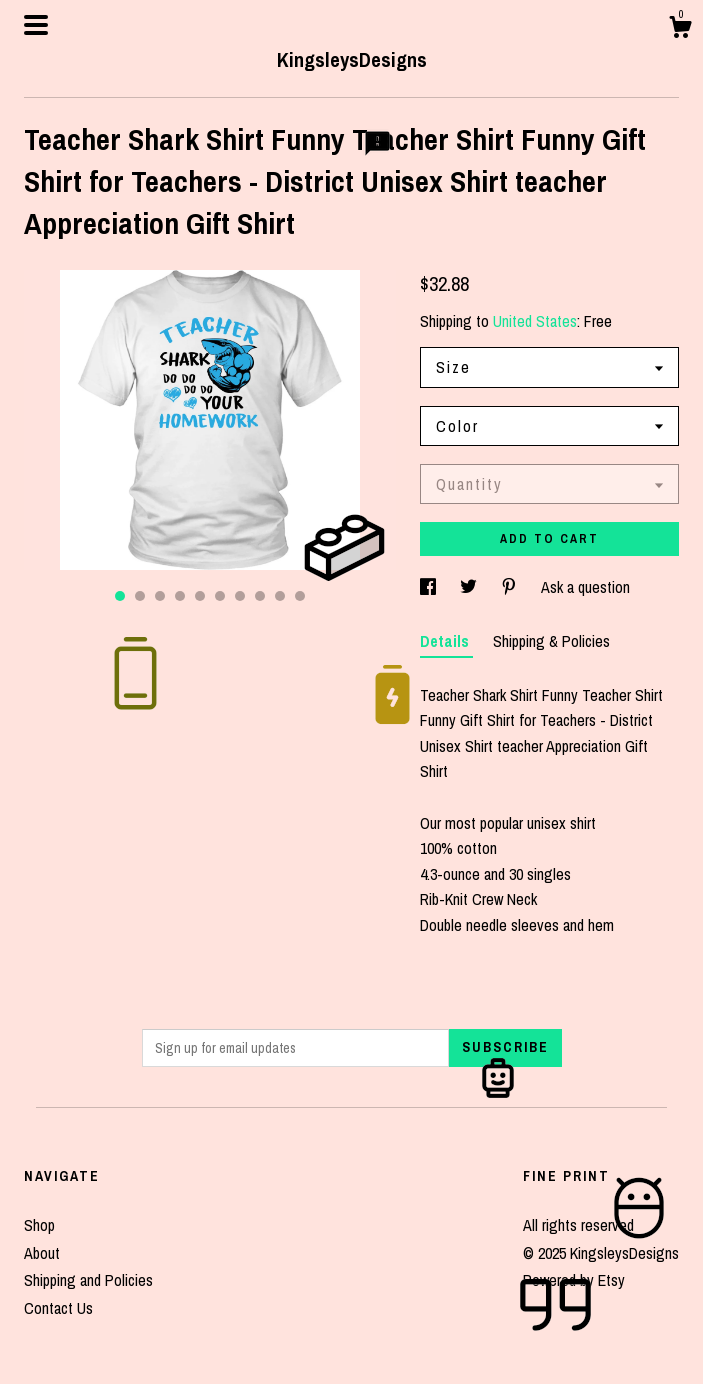 The image size is (703, 1384). What do you see at coordinates (639, 1207) in the screenshot?
I see `android device or platform indicator` at bounding box center [639, 1207].